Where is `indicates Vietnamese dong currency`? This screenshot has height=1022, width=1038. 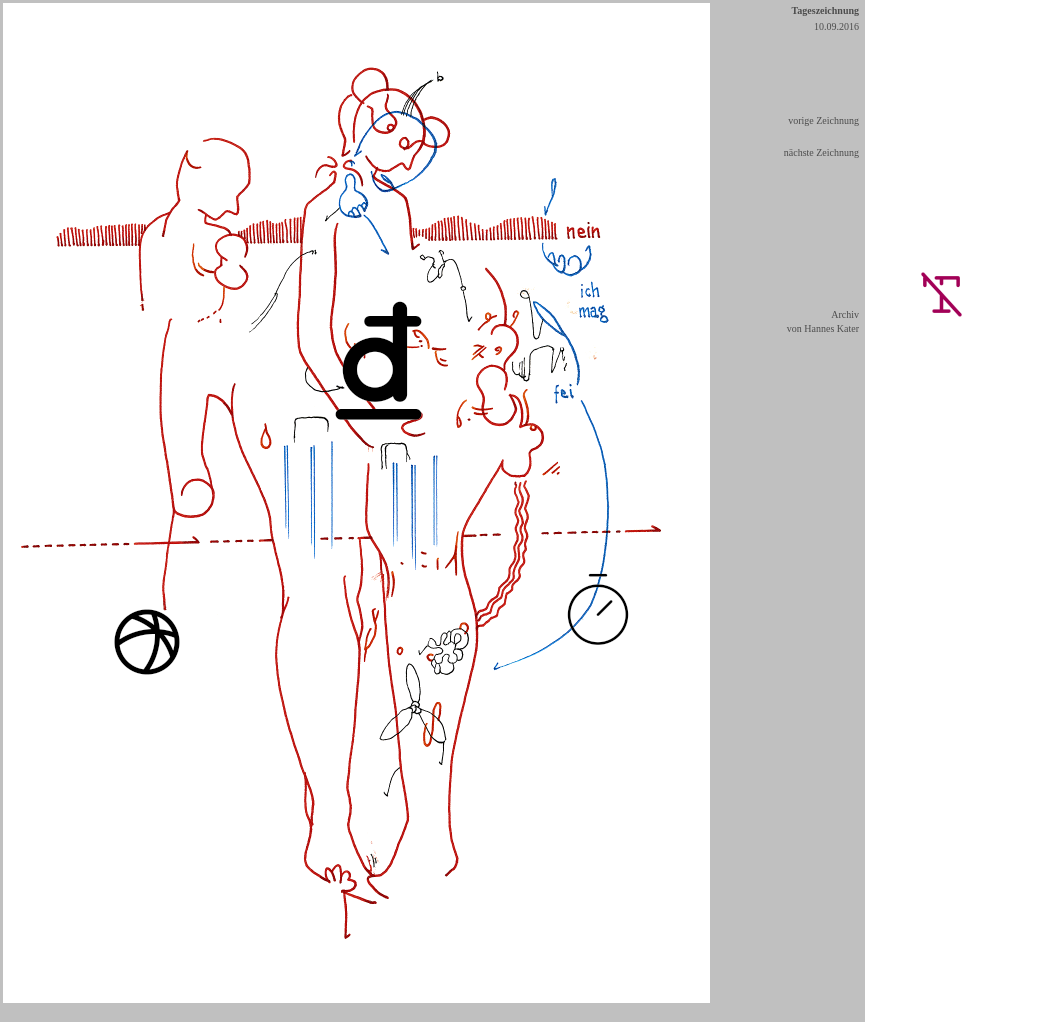 indicates Vietnamese dong currency is located at coordinates (378, 362).